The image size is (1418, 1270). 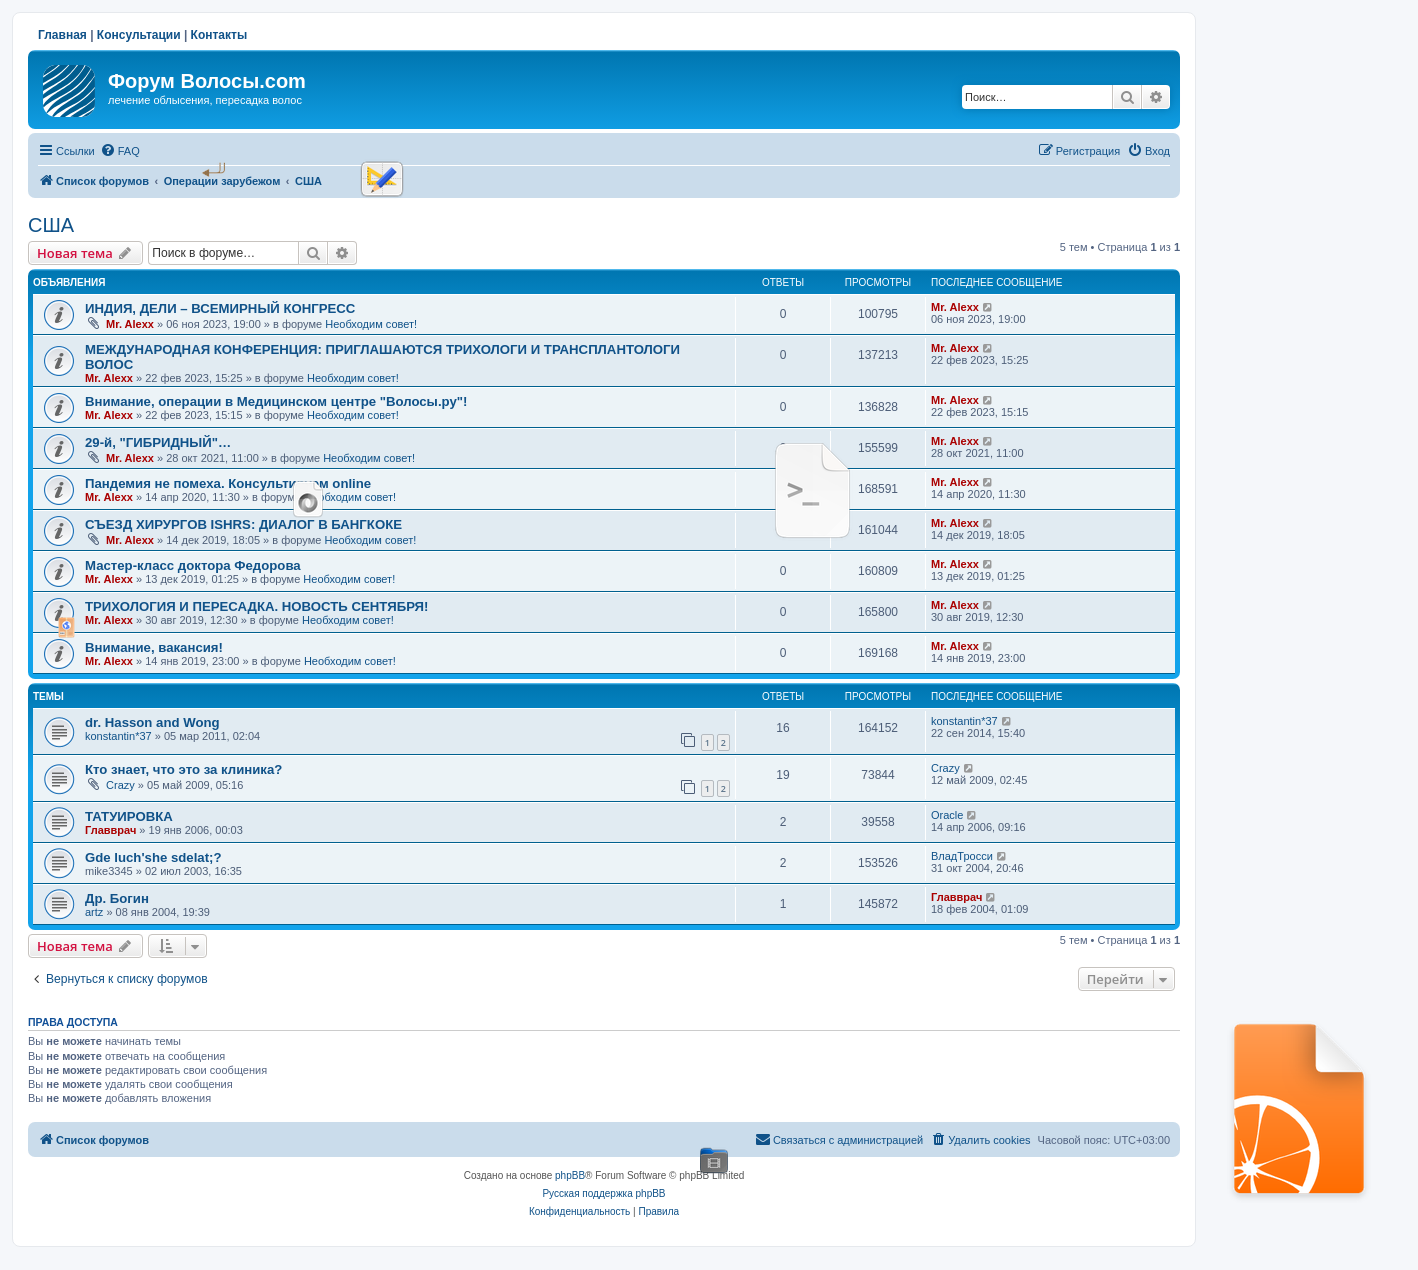 I want to click on indicates package cache is being updated, so click(x=66, y=627).